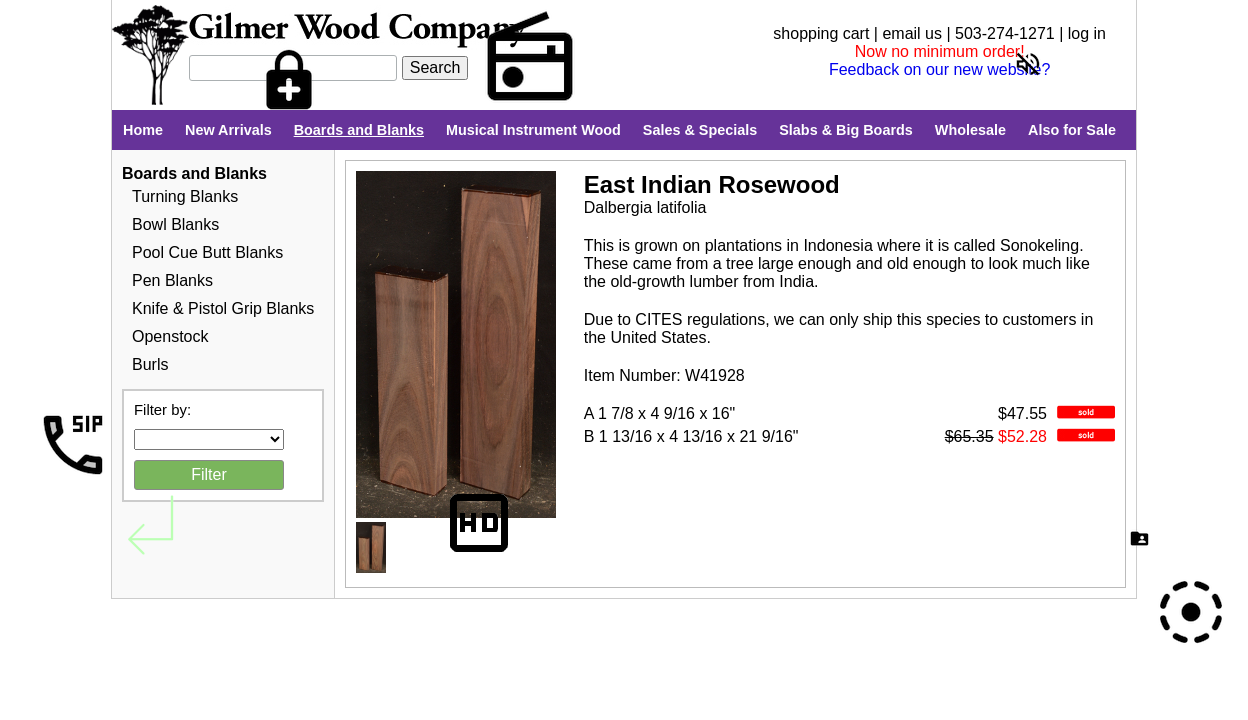  I want to click on indicates high definition video quality is available, so click(479, 523).